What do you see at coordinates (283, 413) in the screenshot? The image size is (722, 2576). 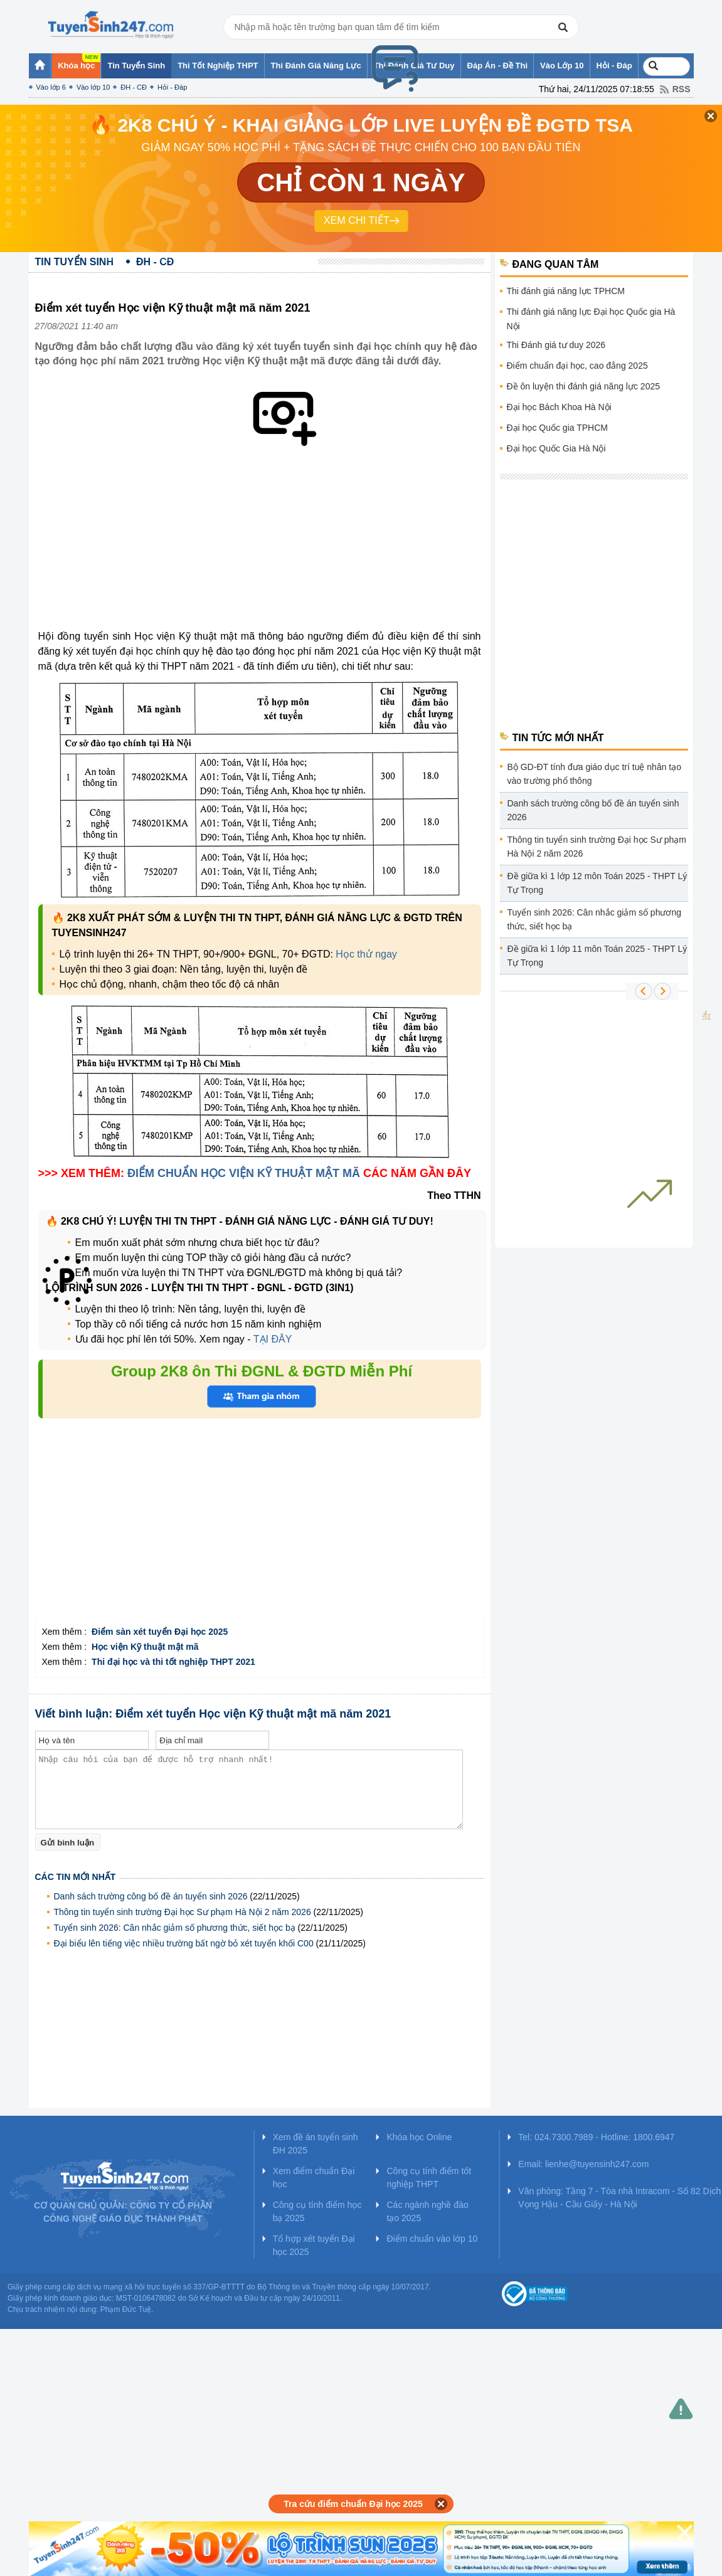 I see `add funds to your account` at bounding box center [283, 413].